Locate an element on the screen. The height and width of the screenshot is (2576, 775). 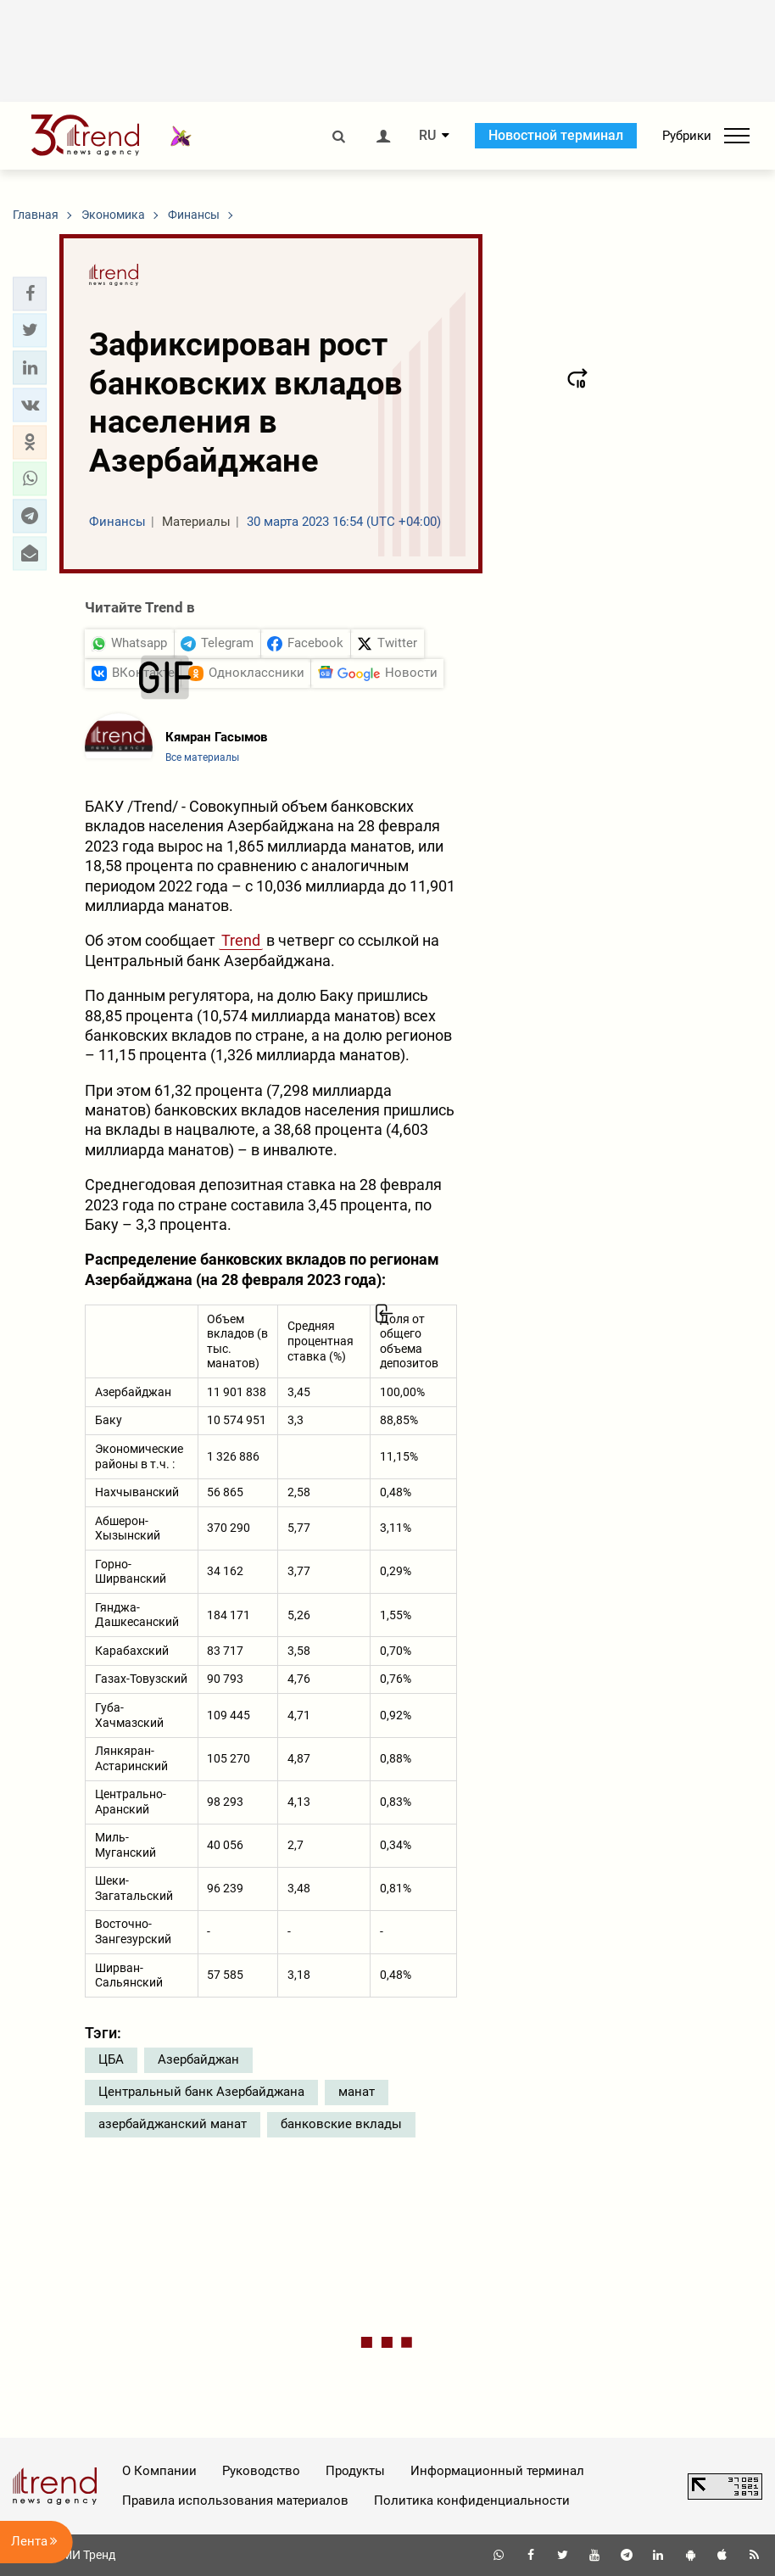
insert a gif into your message is located at coordinates (164, 677).